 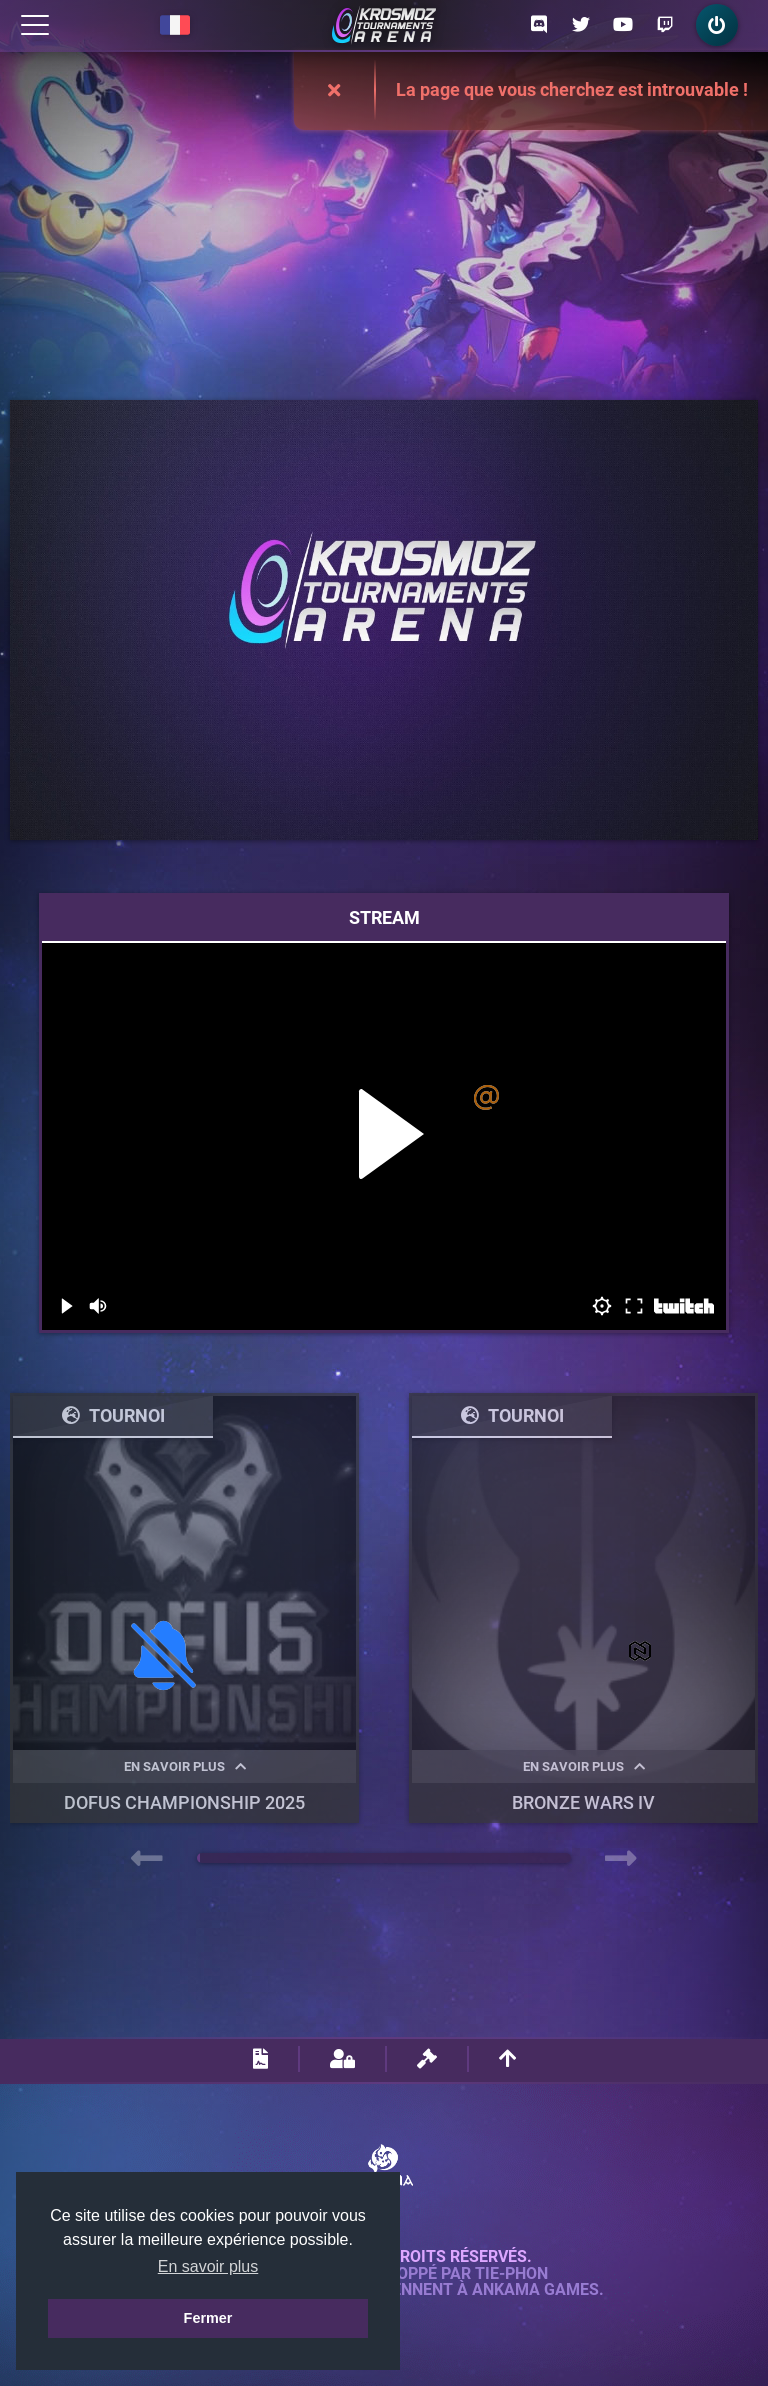 I want to click on mute or disable notifications, so click(x=163, y=1655).